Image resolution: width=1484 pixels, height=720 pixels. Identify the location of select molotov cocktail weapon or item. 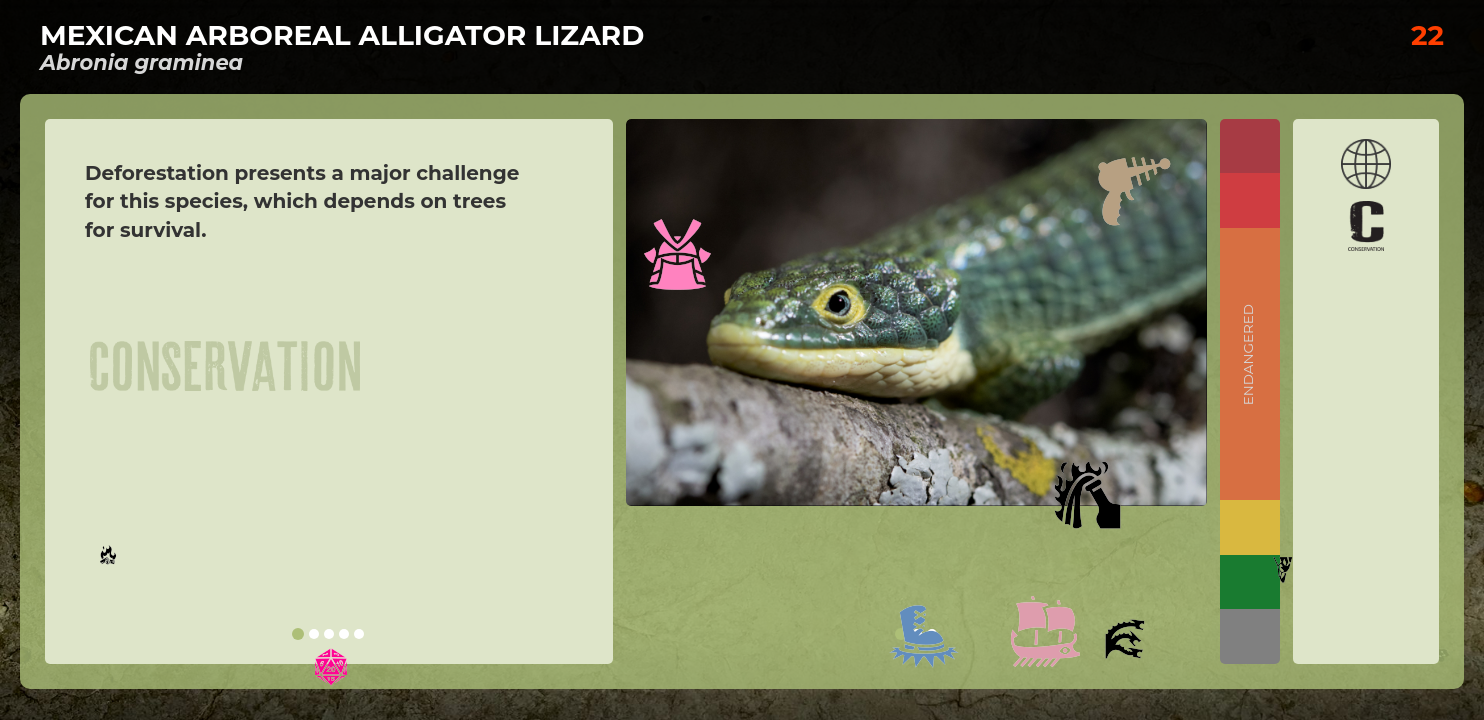
(1087, 495).